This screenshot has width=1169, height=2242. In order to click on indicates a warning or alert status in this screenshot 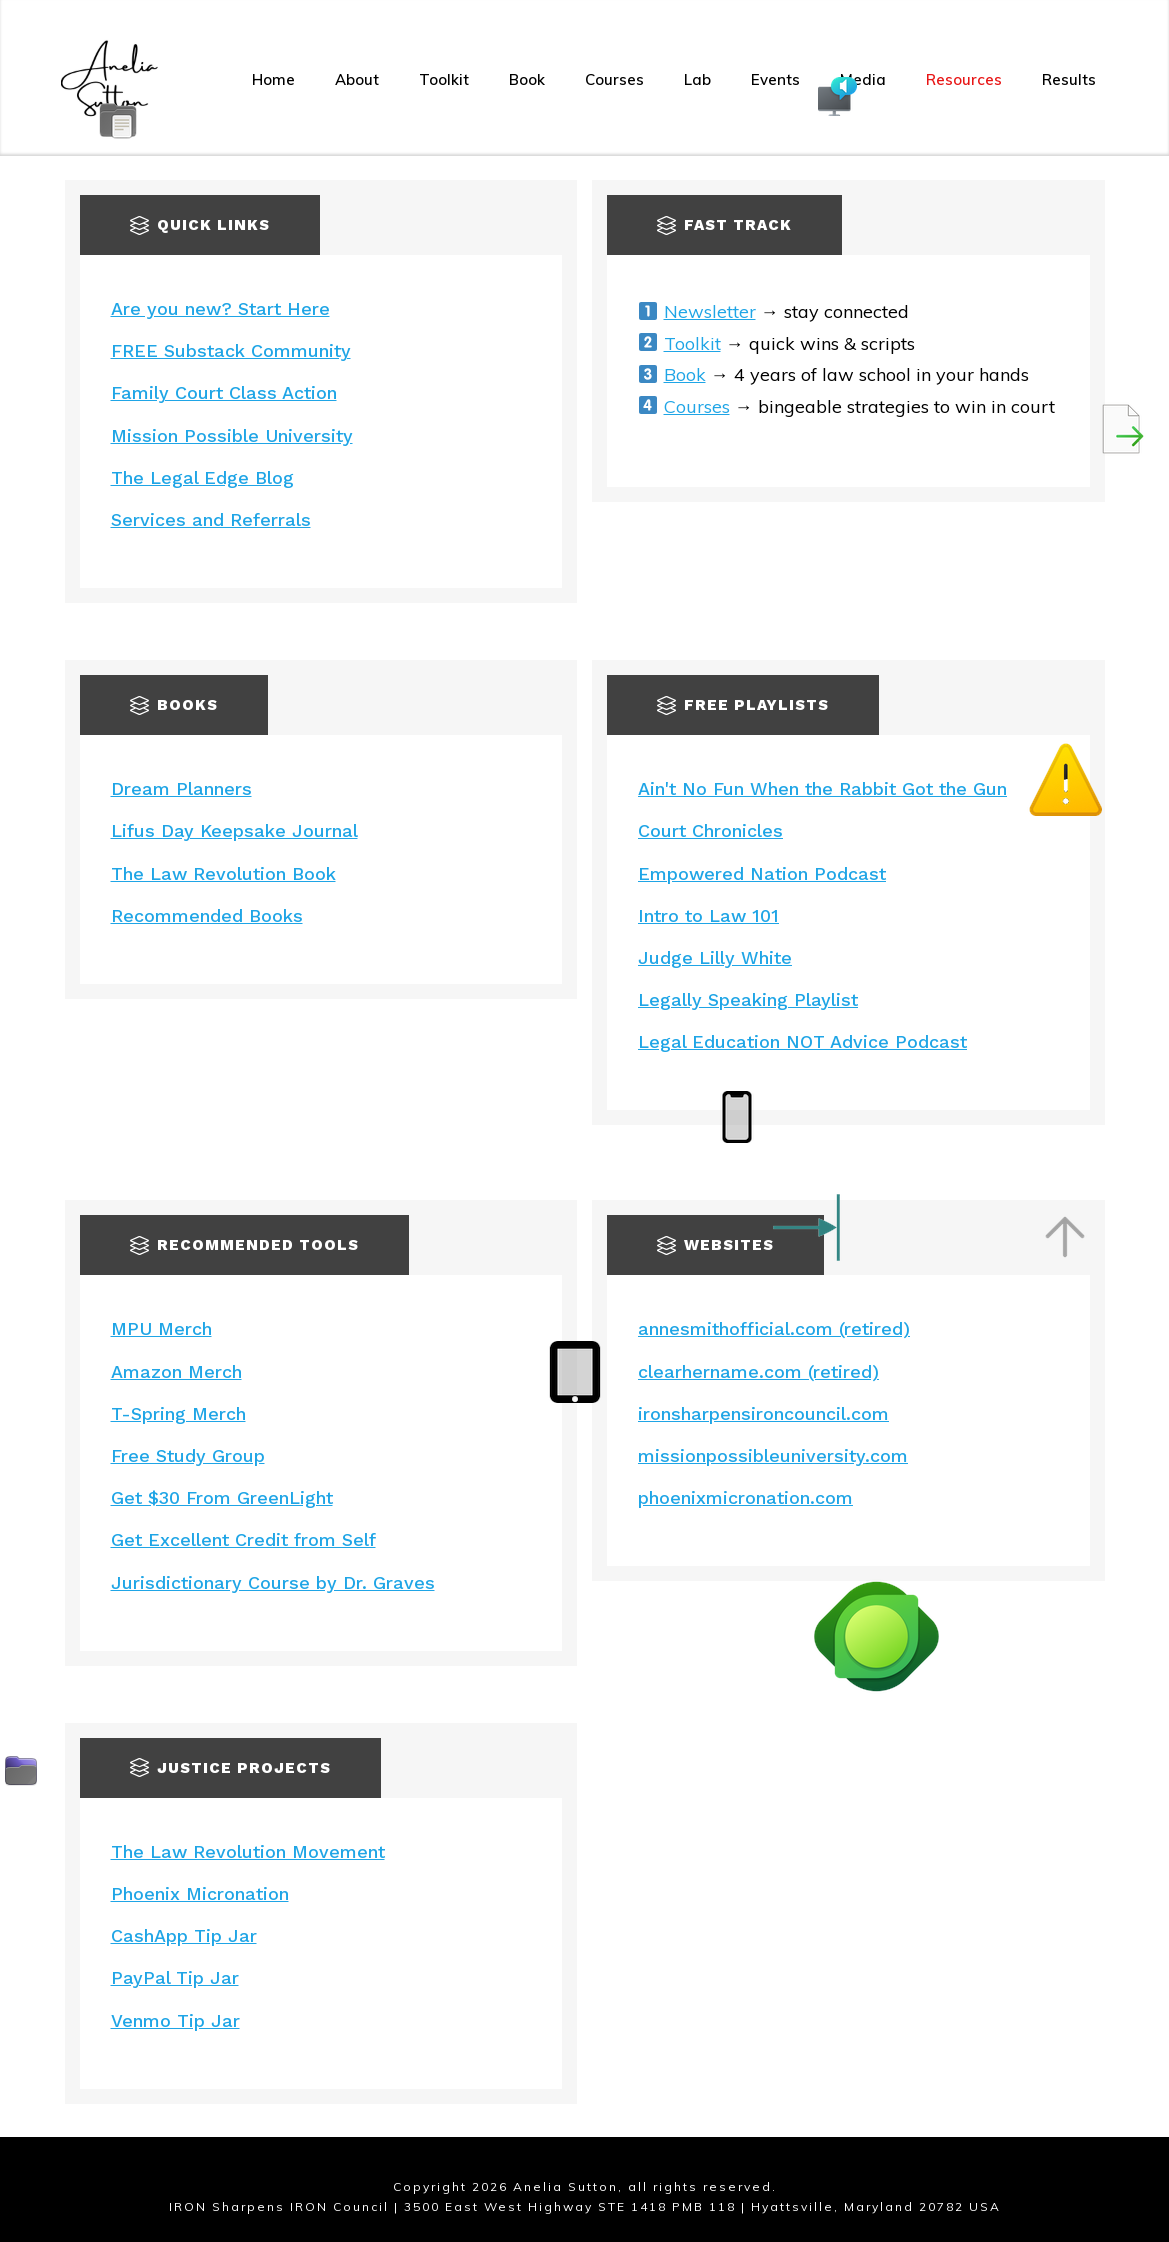, I will do `click(1026, 740)`.